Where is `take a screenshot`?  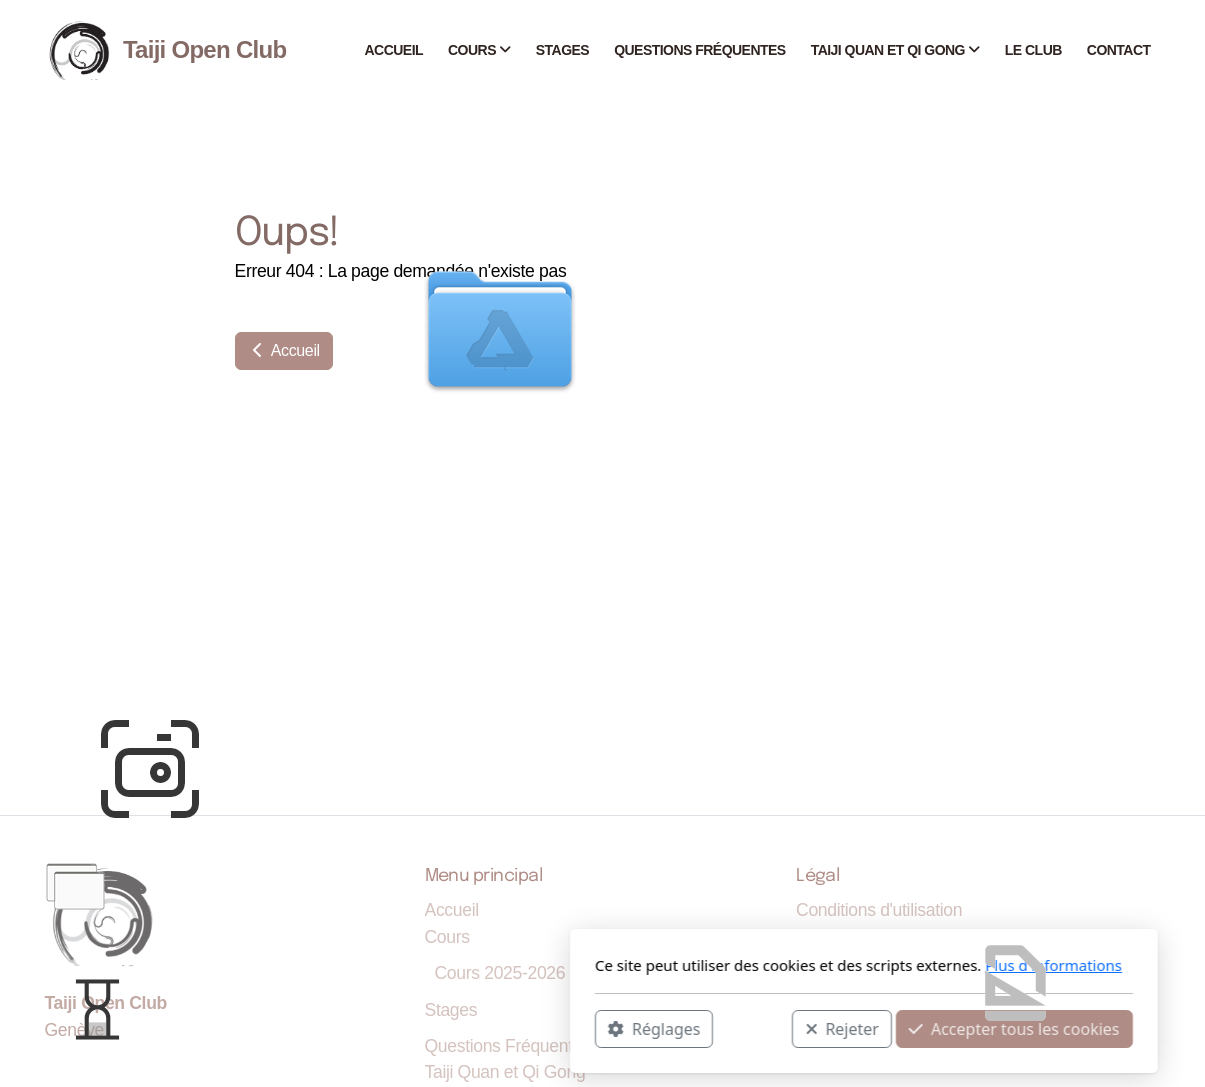 take a screenshot is located at coordinates (150, 769).